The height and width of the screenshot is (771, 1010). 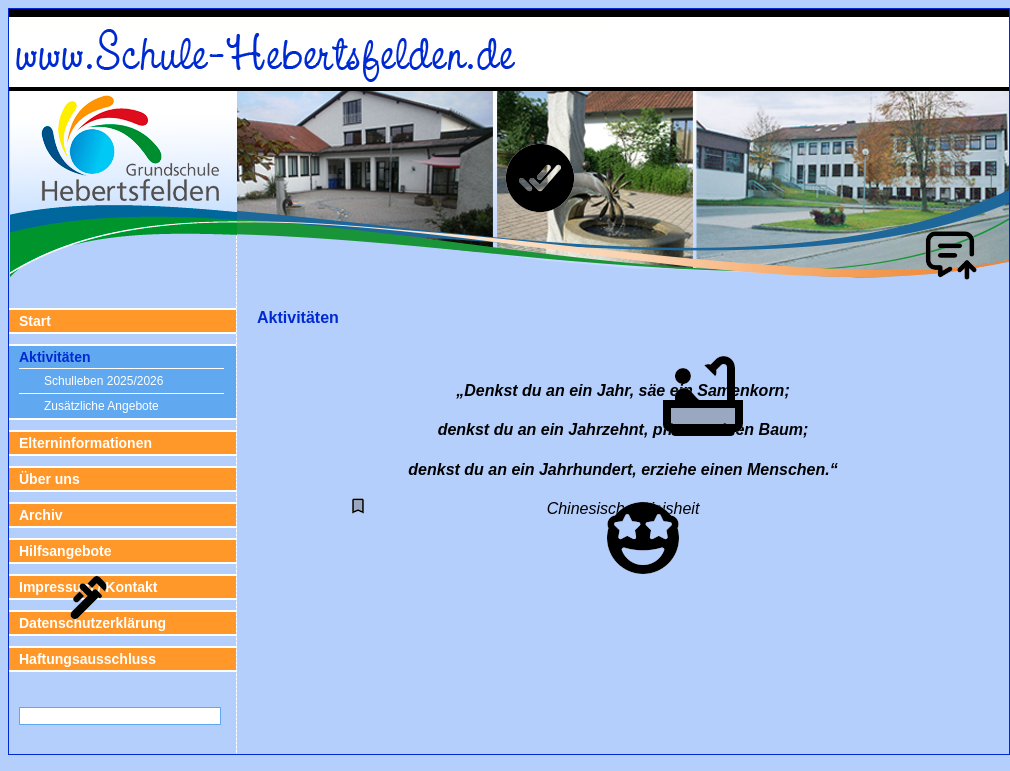 I want to click on rate something as excellent or 5 stars, so click(x=643, y=538).